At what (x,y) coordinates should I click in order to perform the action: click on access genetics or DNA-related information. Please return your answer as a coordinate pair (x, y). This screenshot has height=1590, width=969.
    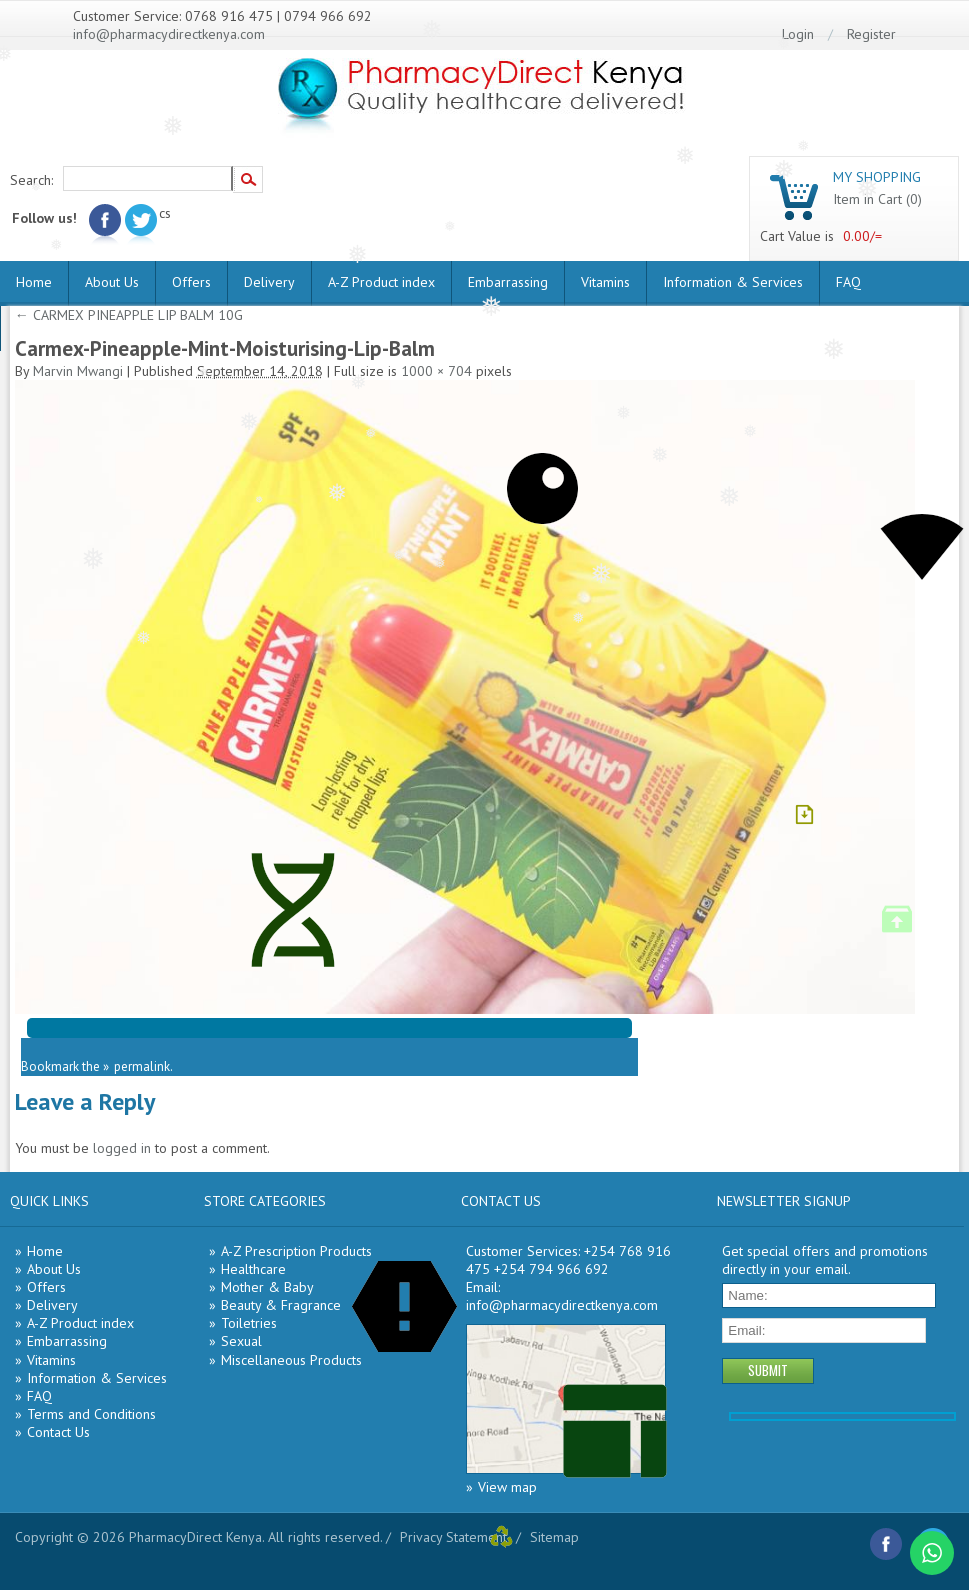
    Looking at the image, I should click on (293, 910).